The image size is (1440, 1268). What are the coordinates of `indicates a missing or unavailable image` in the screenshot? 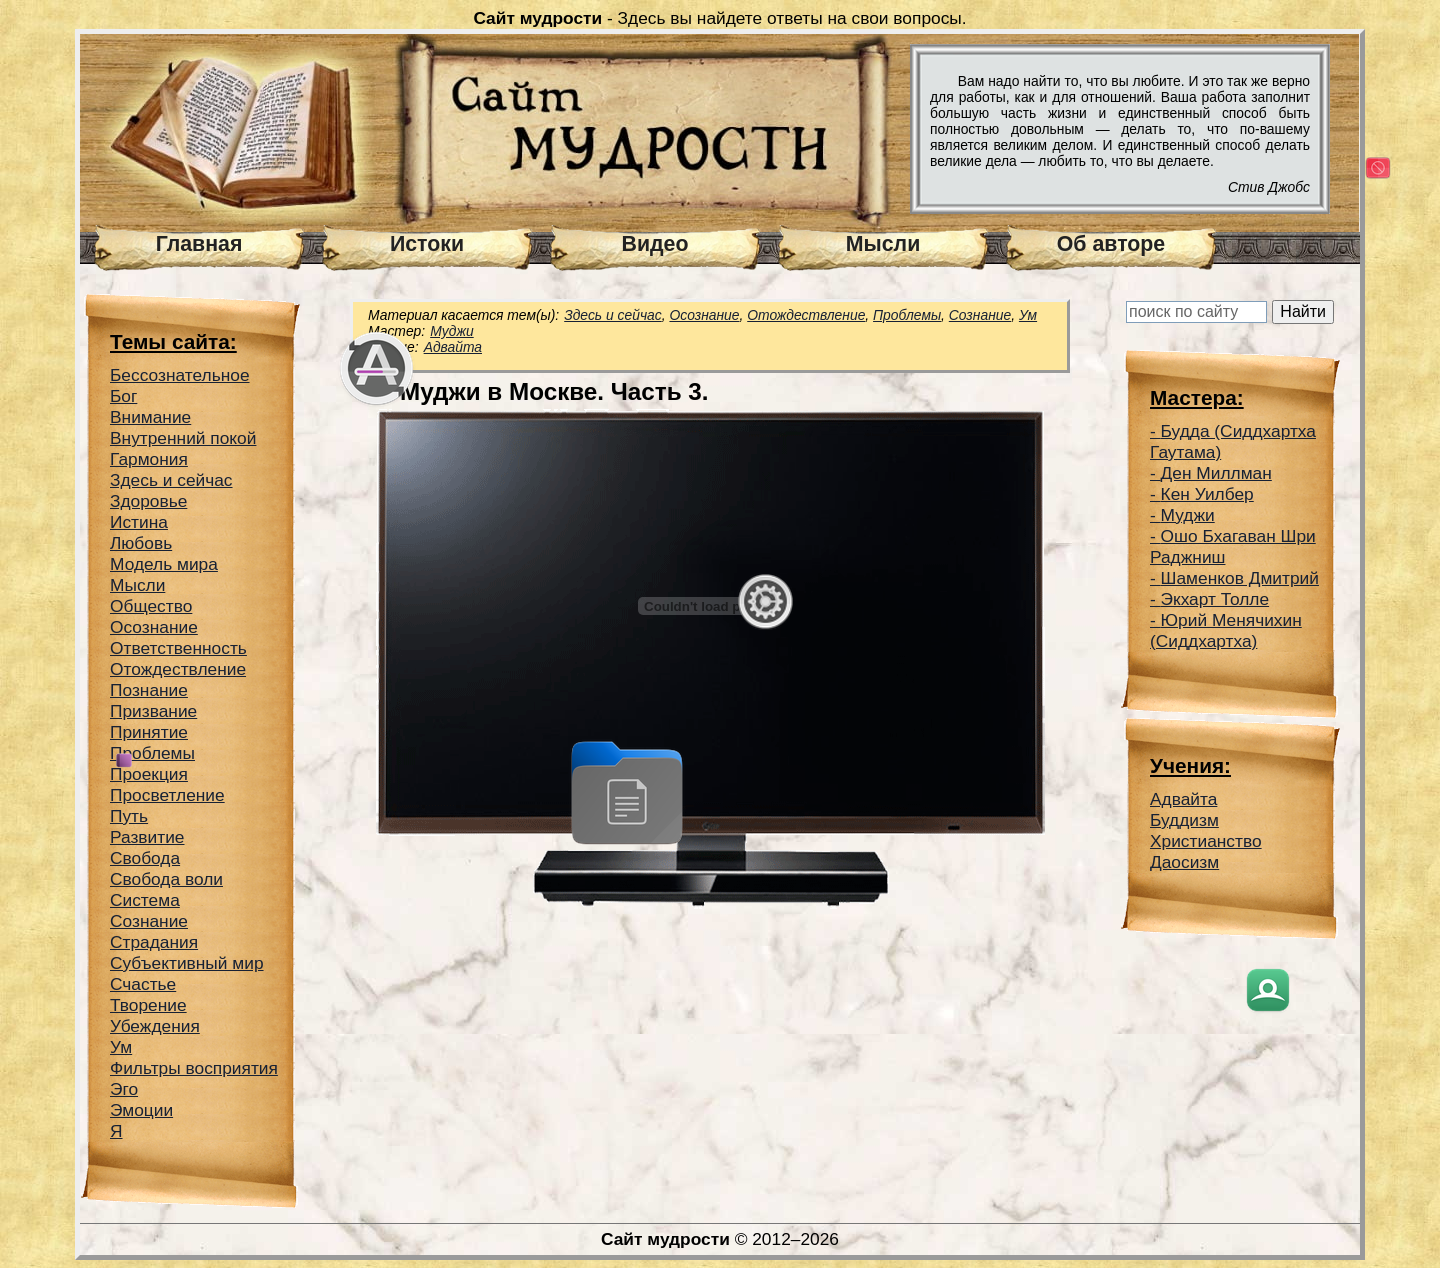 It's located at (1378, 167).